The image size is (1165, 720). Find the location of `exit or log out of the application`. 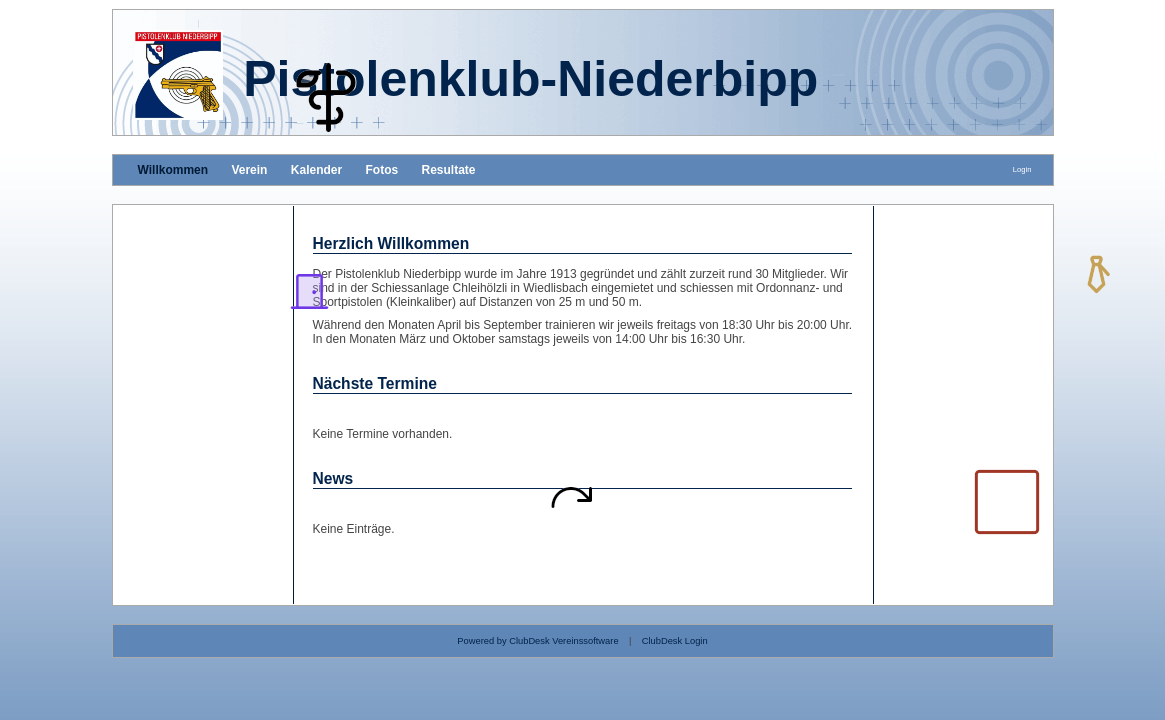

exit or log out of the application is located at coordinates (309, 291).